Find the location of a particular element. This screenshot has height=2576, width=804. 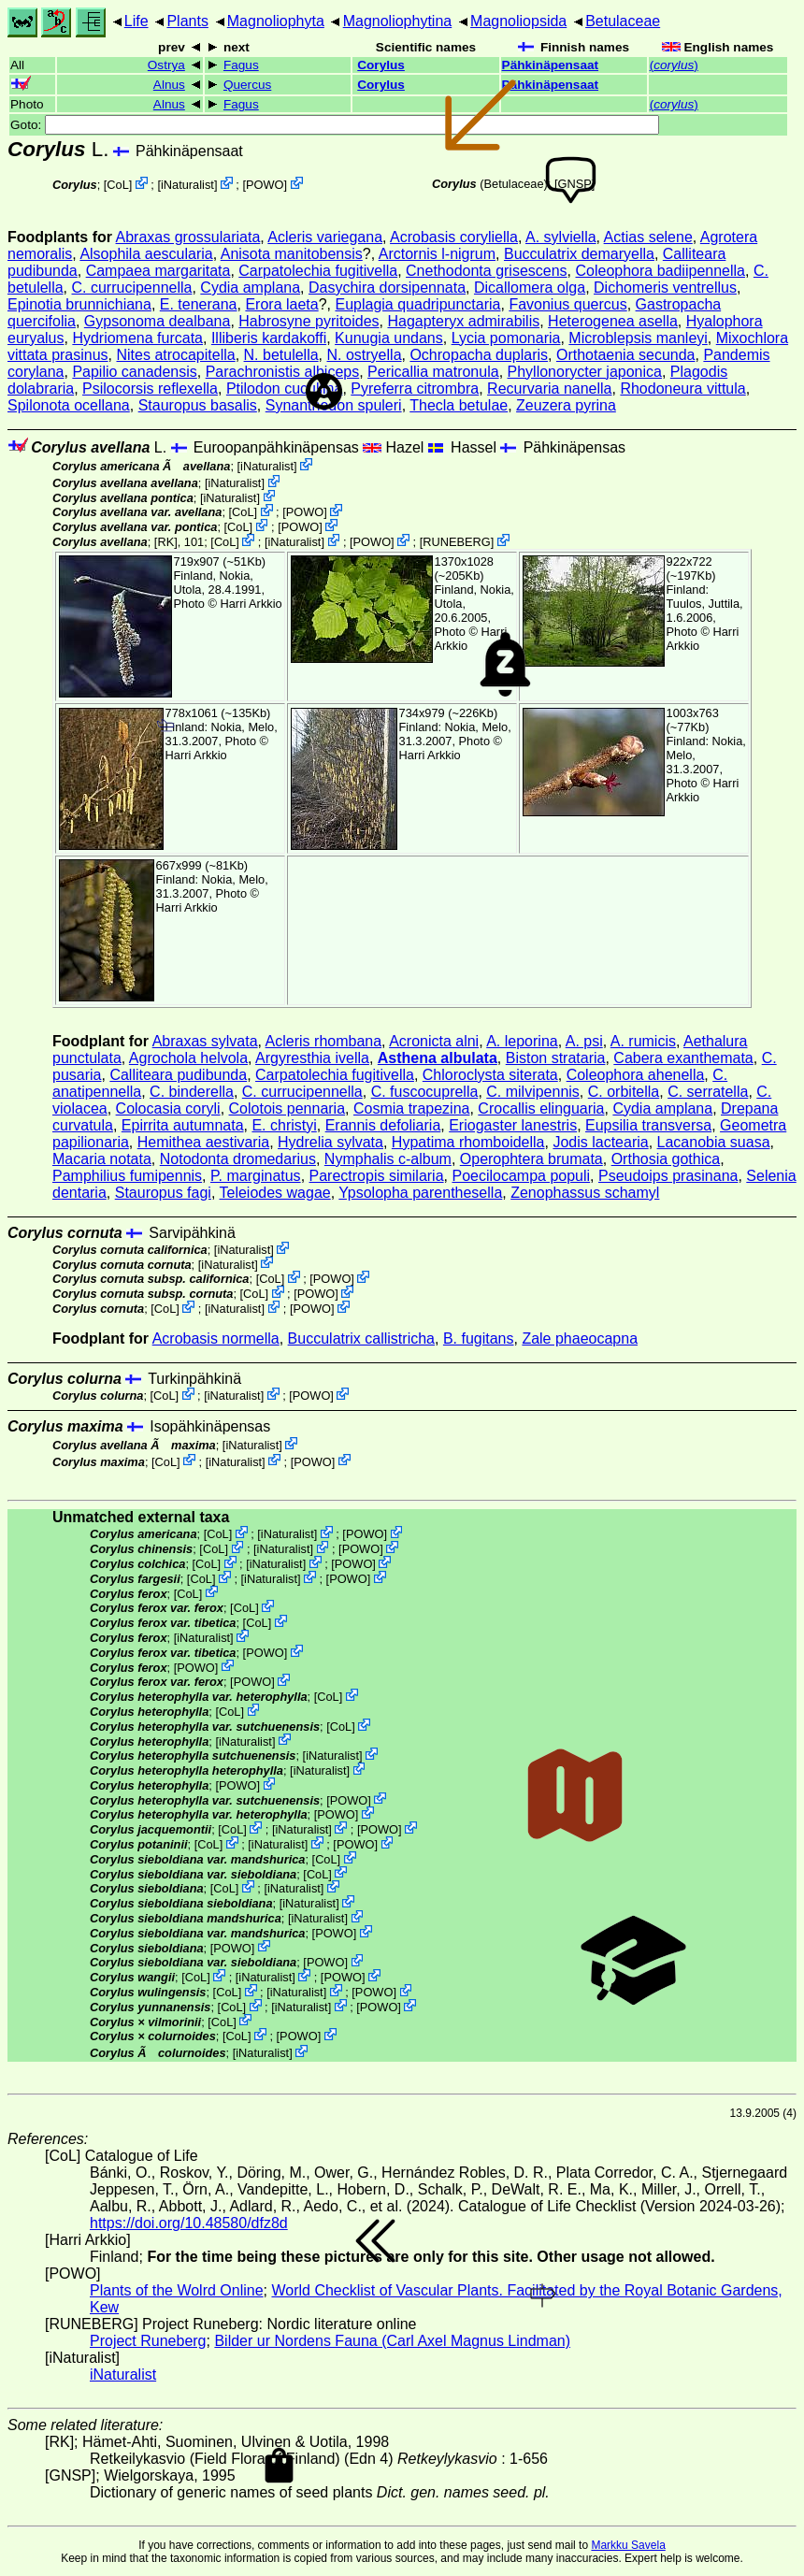

view map or navigation is located at coordinates (575, 1795).